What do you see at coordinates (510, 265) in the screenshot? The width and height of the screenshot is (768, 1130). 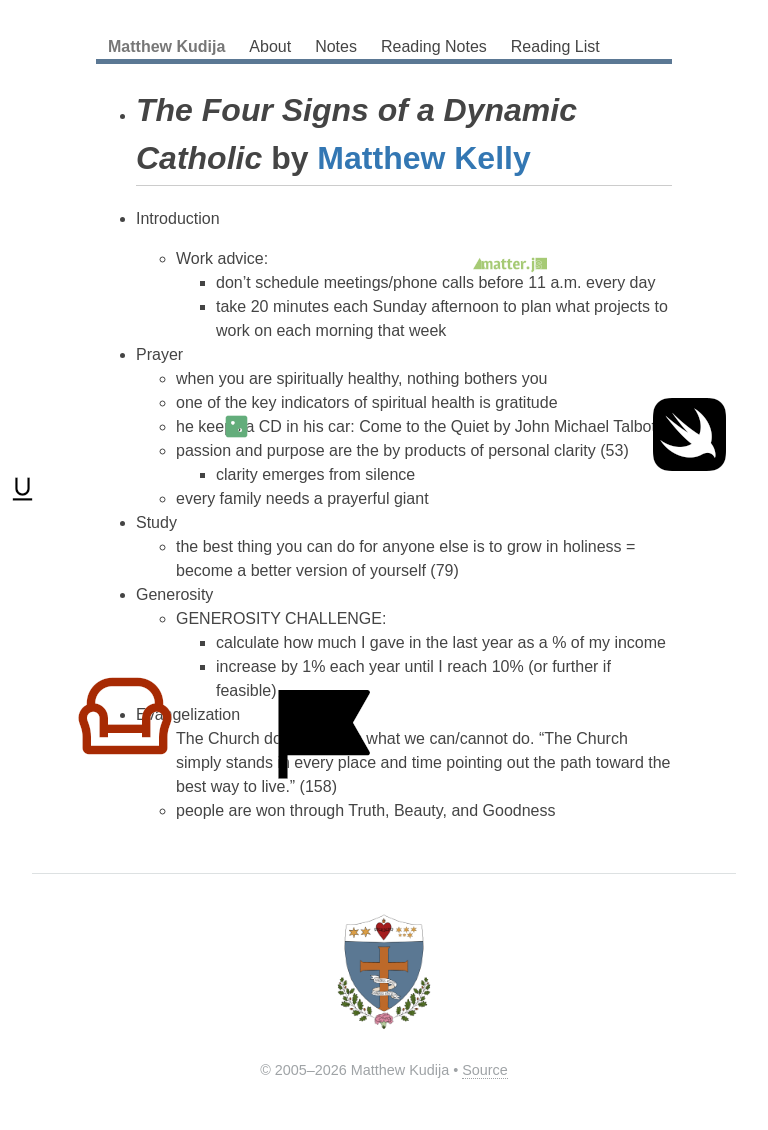 I see `matter.js physics engine library logo` at bounding box center [510, 265].